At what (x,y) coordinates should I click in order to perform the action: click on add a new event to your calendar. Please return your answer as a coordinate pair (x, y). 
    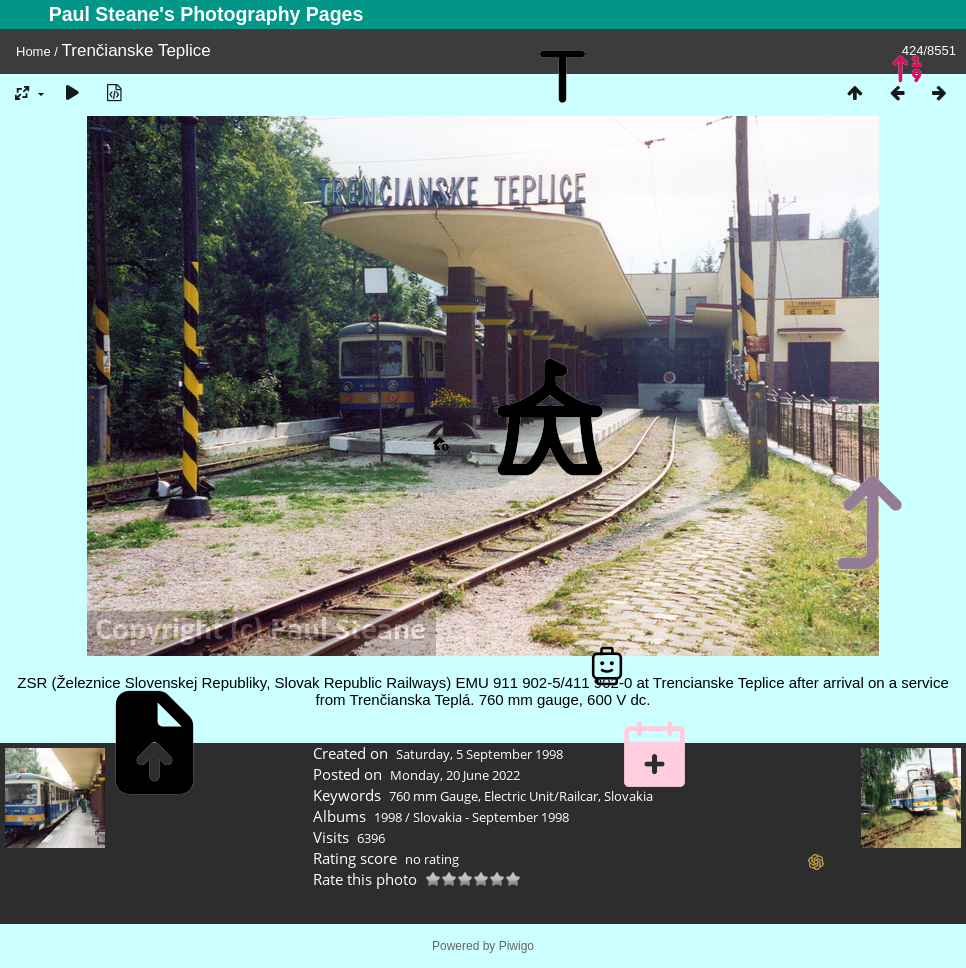
    Looking at the image, I should click on (654, 756).